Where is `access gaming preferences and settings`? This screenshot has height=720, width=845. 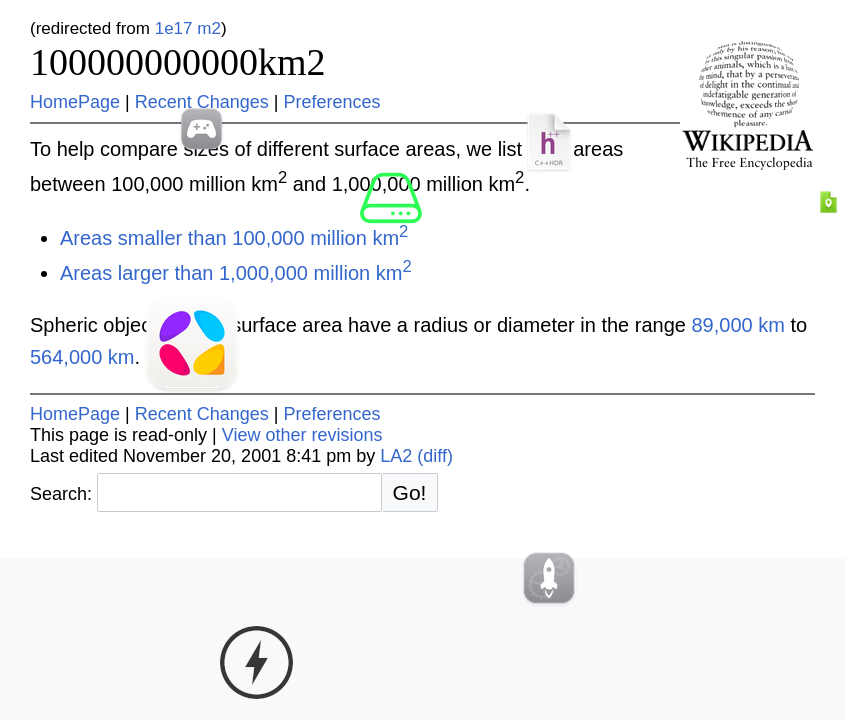
access gaming preferences and settings is located at coordinates (201, 129).